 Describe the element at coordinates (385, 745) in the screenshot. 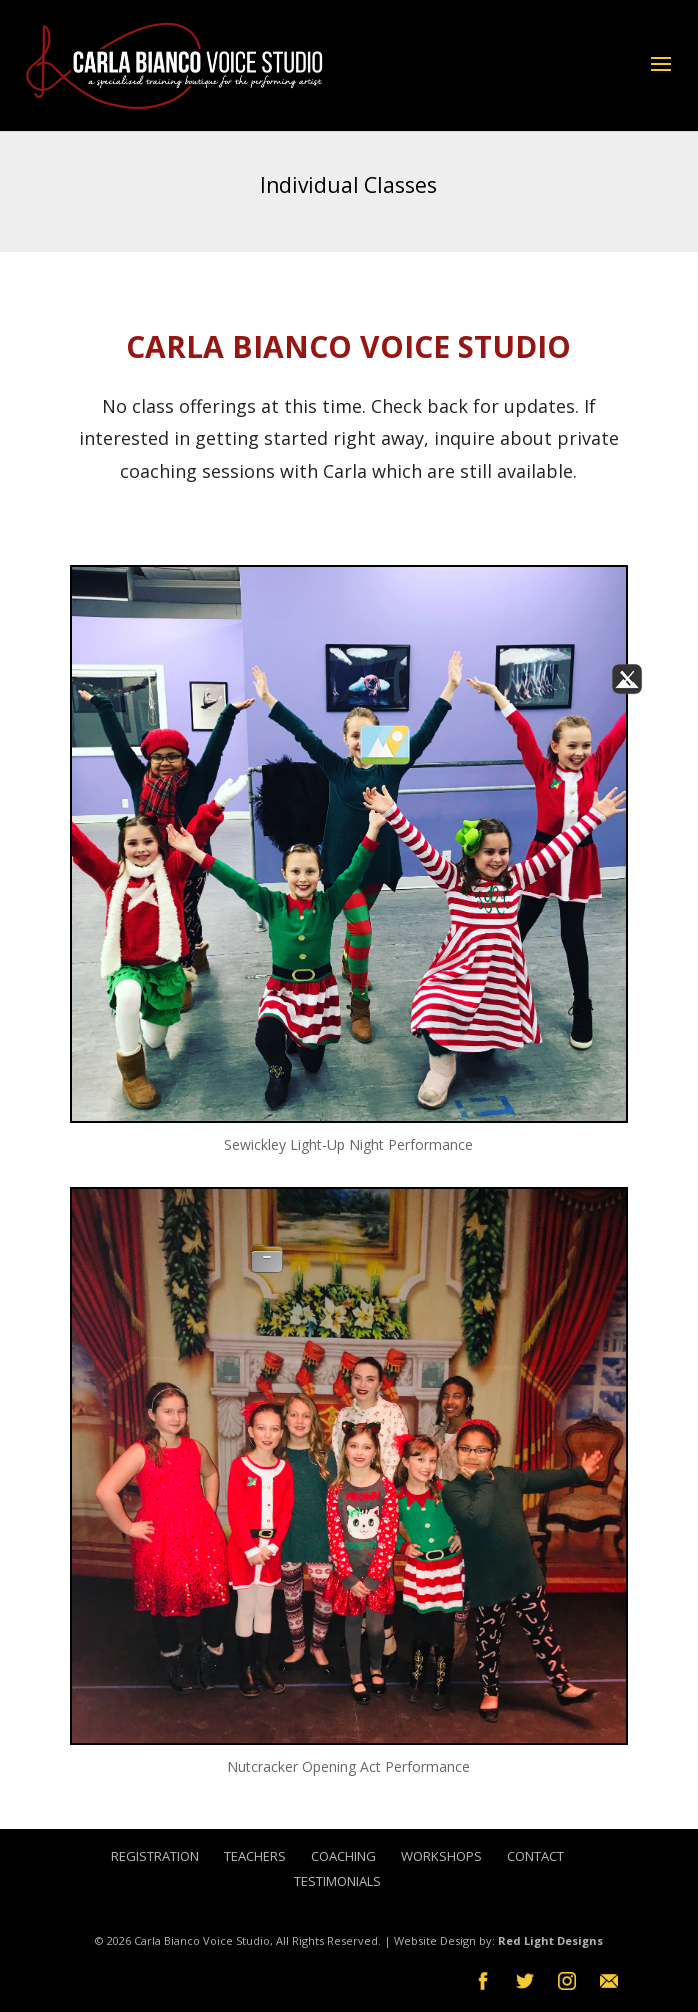

I see `open the photo gallery app` at that location.